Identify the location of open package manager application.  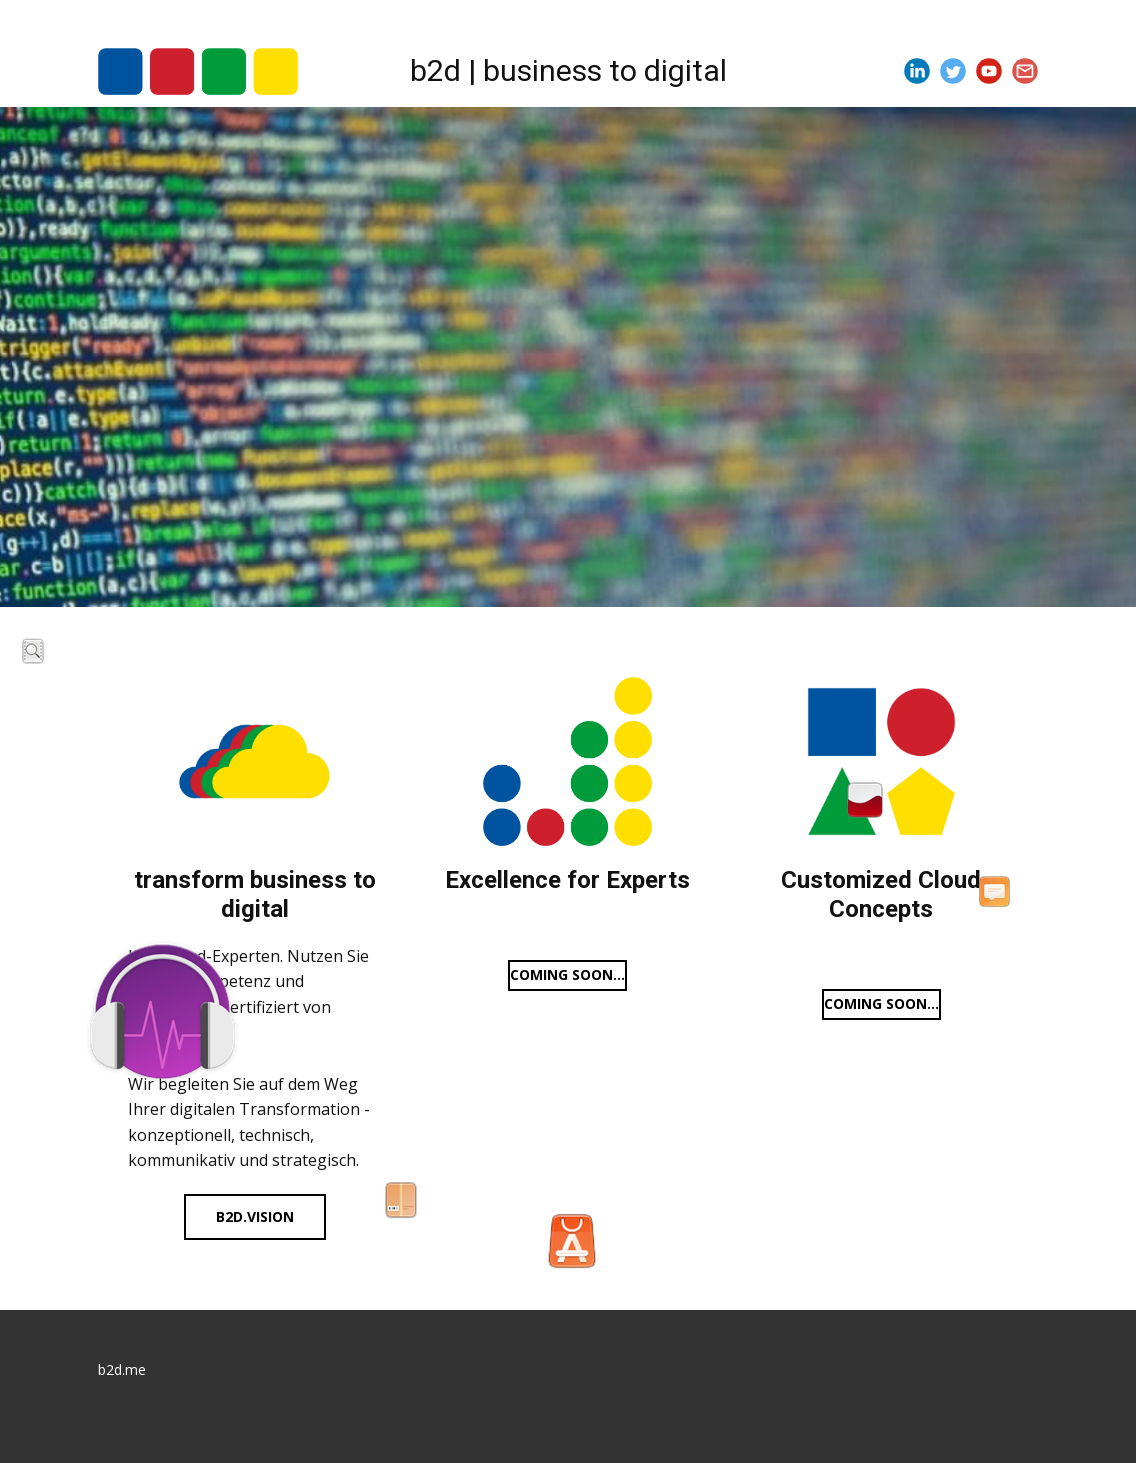
(401, 1200).